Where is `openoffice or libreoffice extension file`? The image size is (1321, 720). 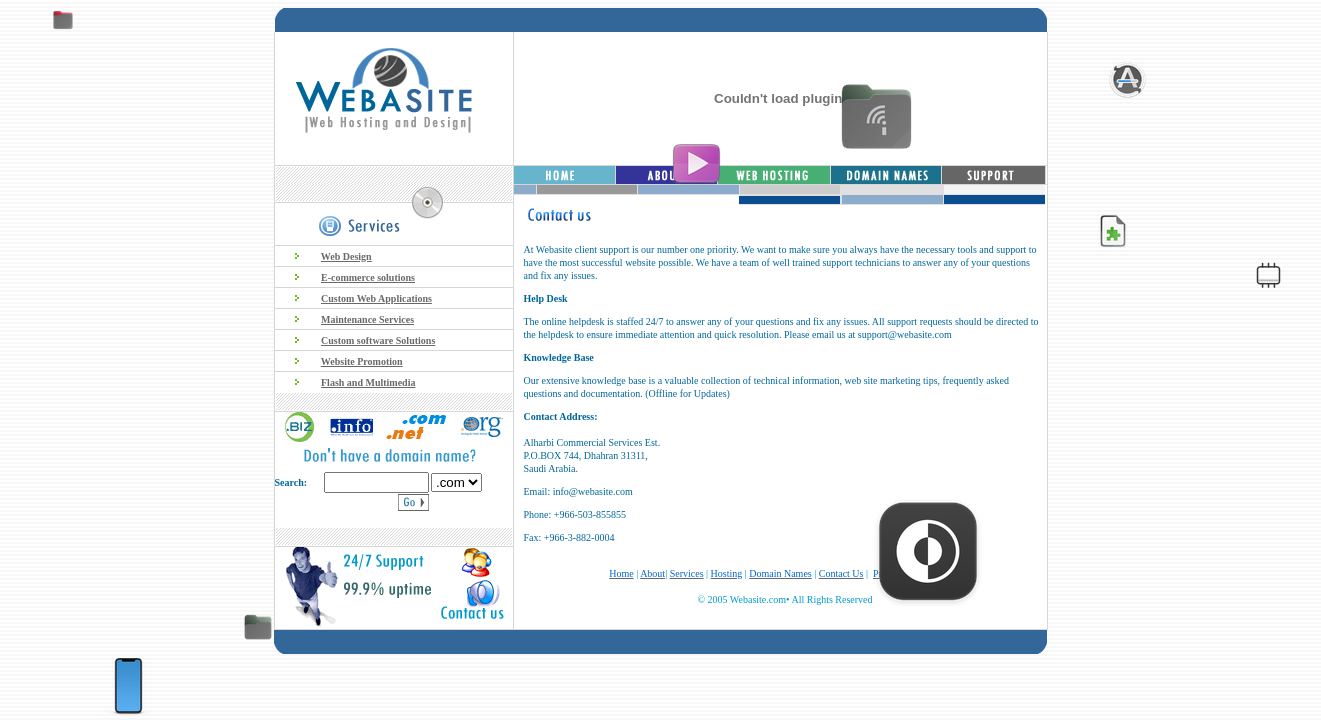
openoffice or libreoffice extension file is located at coordinates (1113, 231).